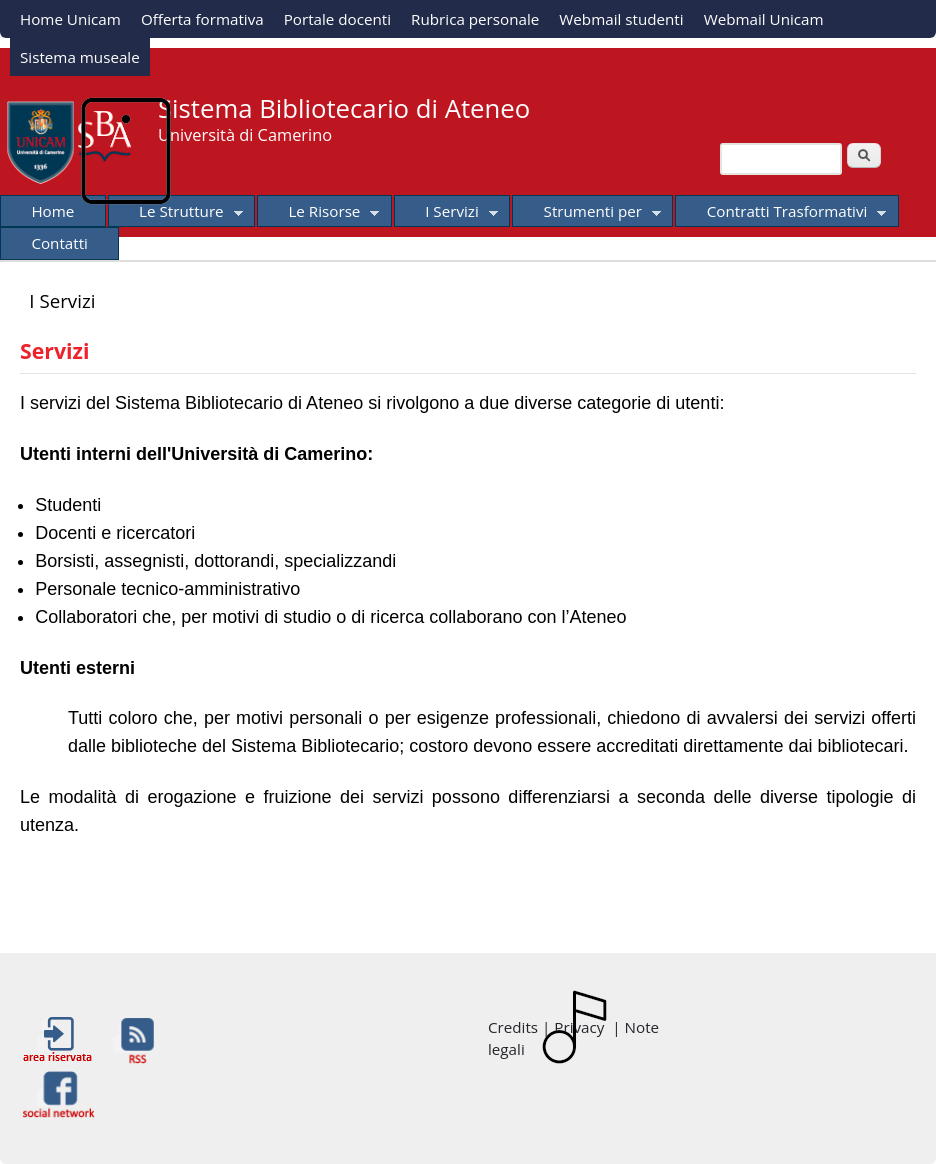  What do you see at coordinates (574, 1025) in the screenshot?
I see `access music or audio player` at bounding box center [574, 1025].